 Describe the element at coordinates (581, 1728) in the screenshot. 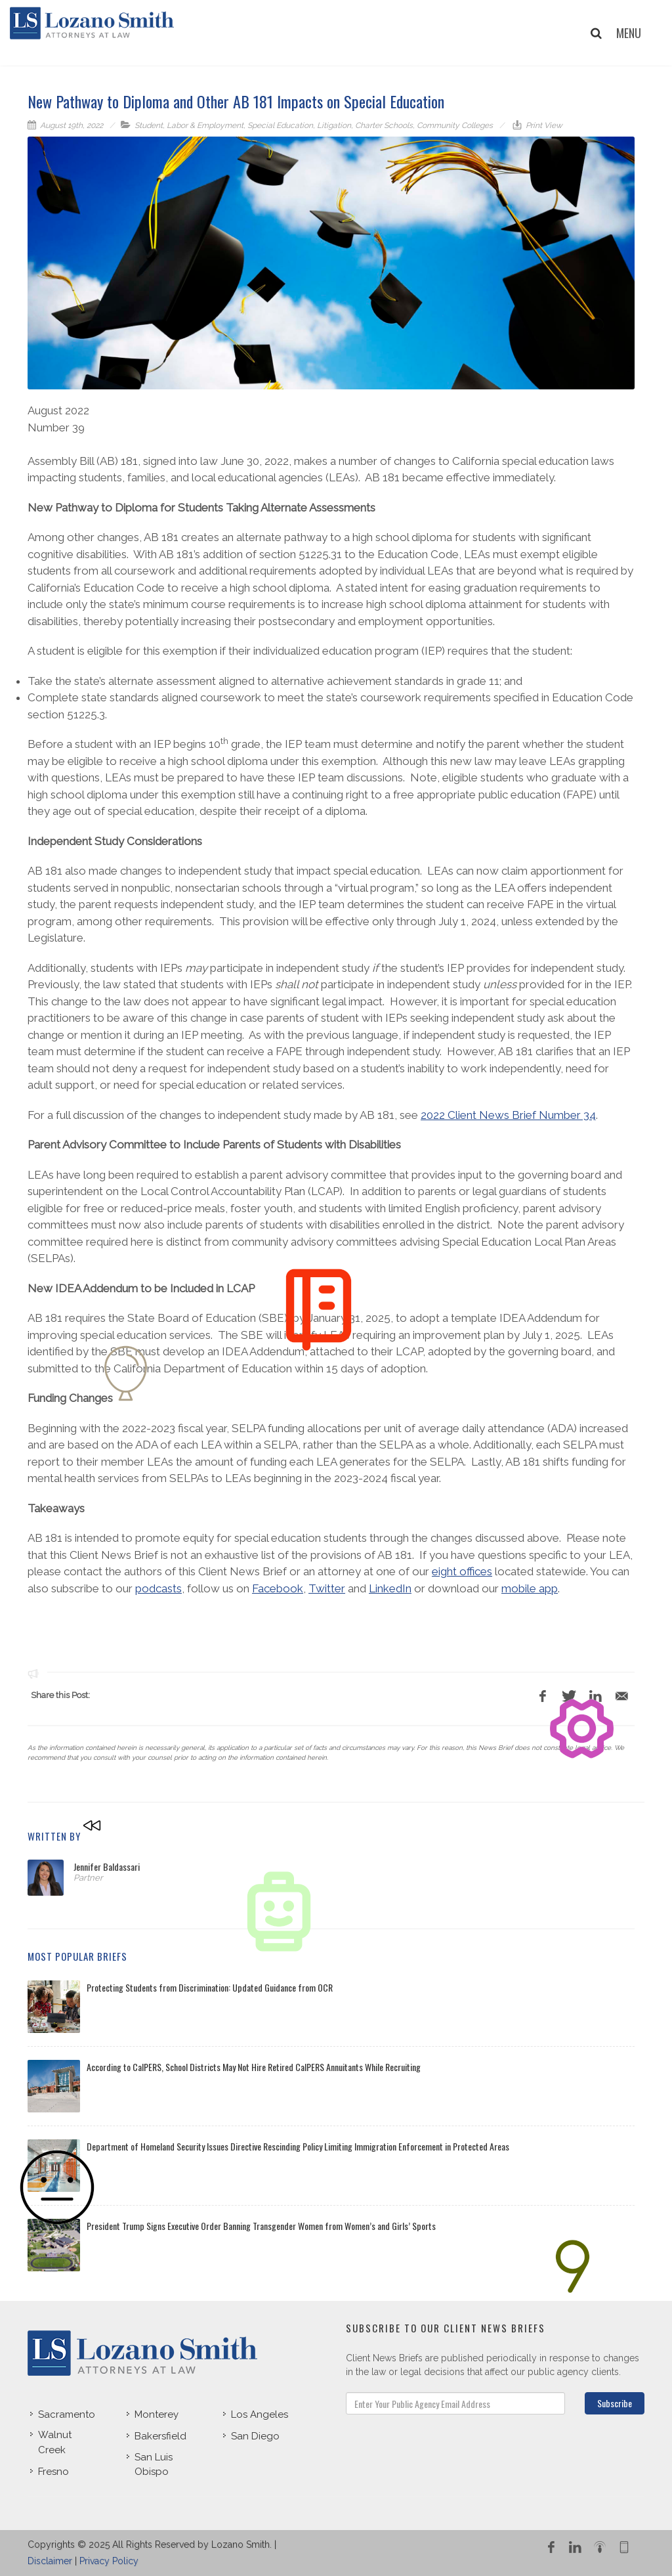

I see `access settings or preferences` at that location.